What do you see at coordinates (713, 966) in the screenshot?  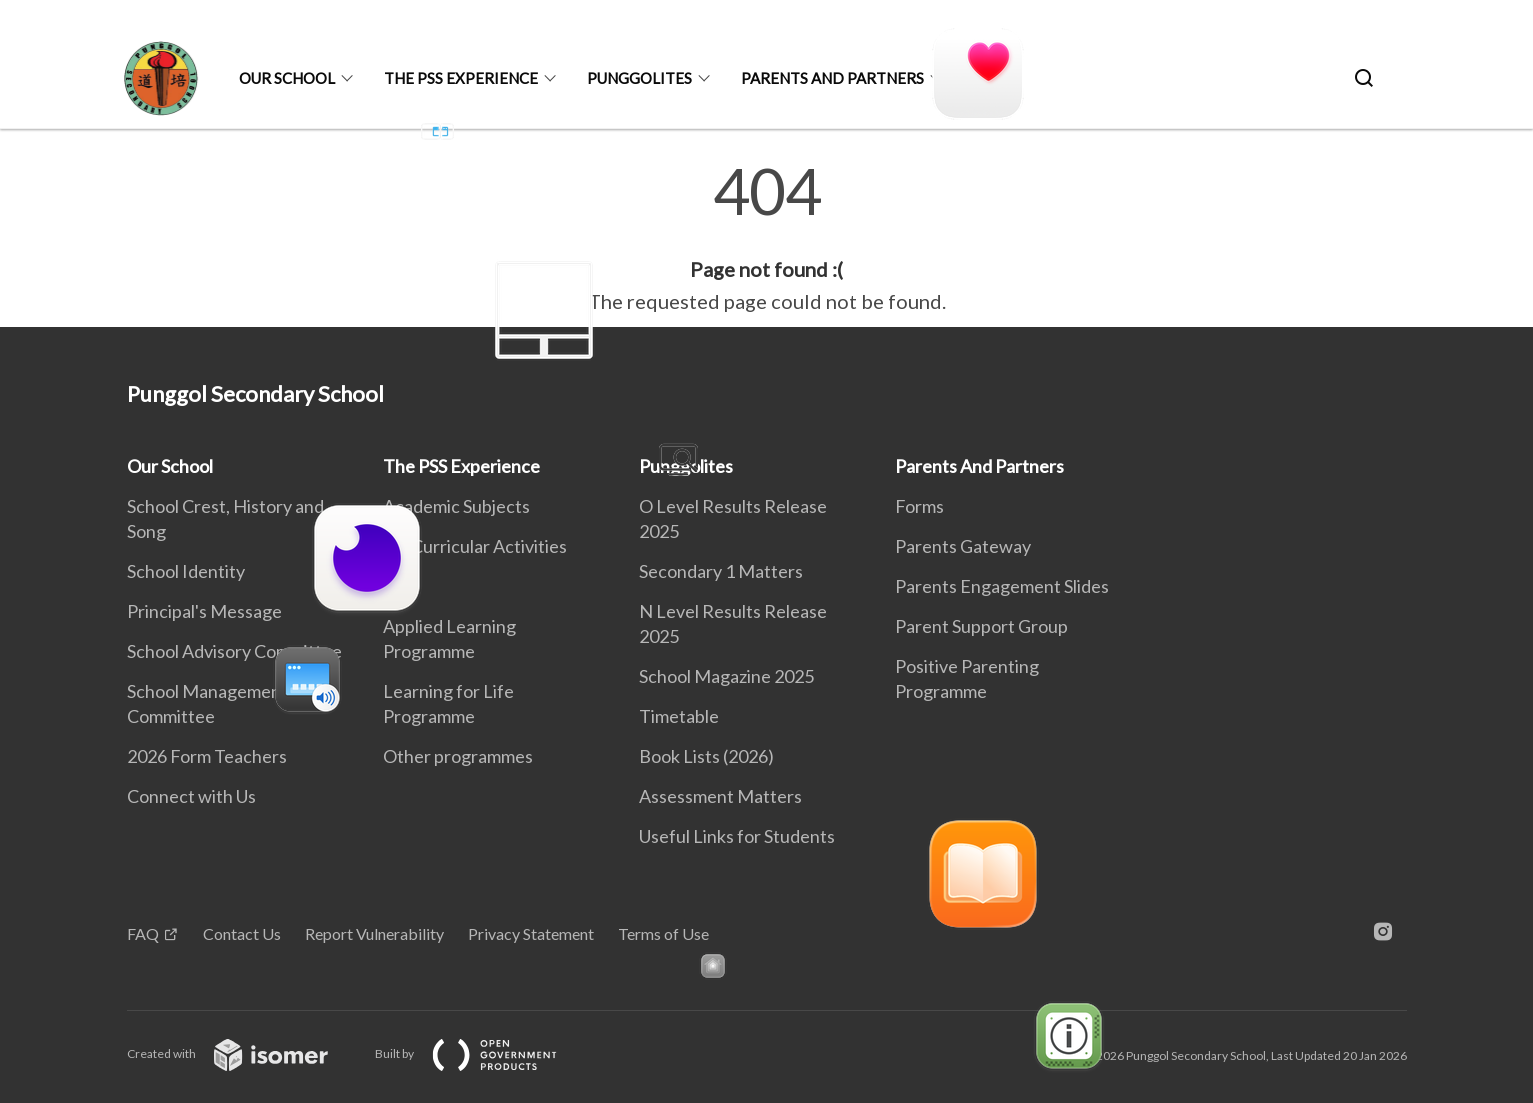 I see `open the home app` at bounding box center [713, 966].